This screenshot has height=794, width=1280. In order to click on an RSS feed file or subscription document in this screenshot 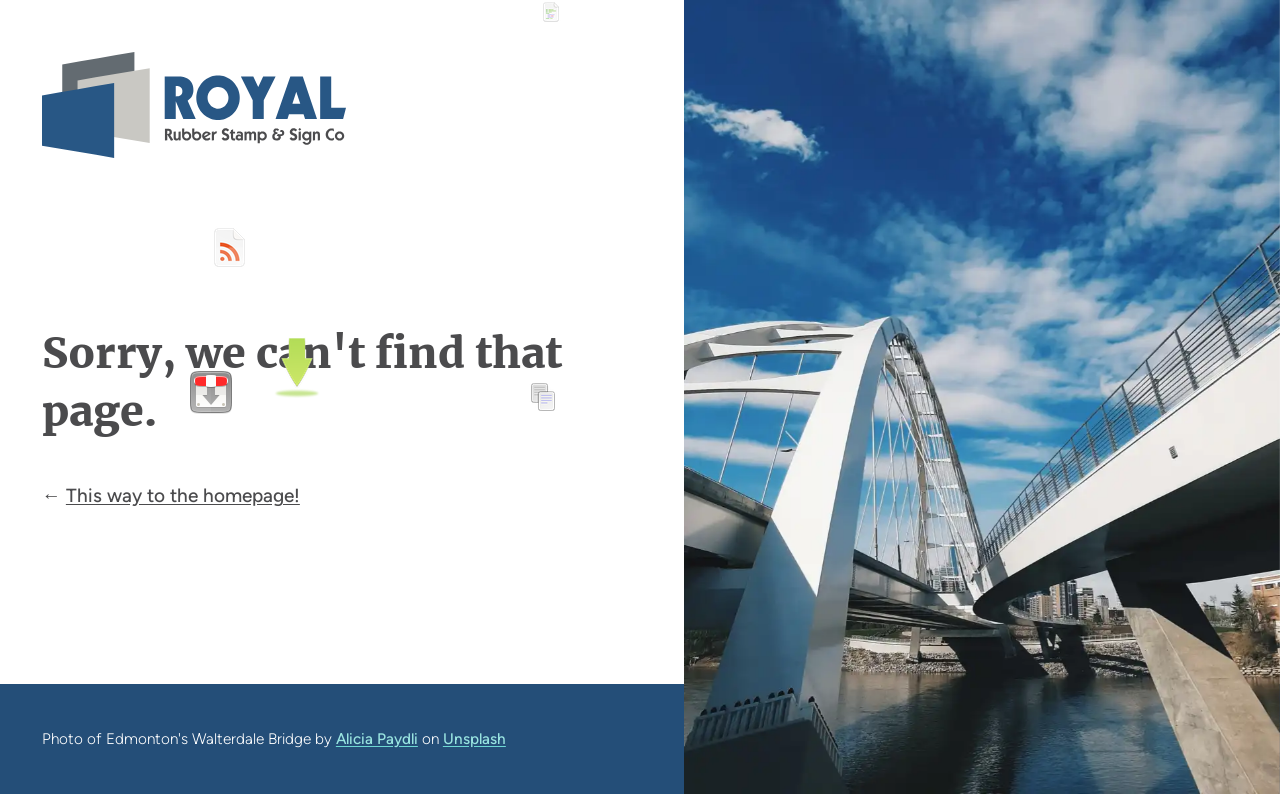, I will do `click(229, 247)`.